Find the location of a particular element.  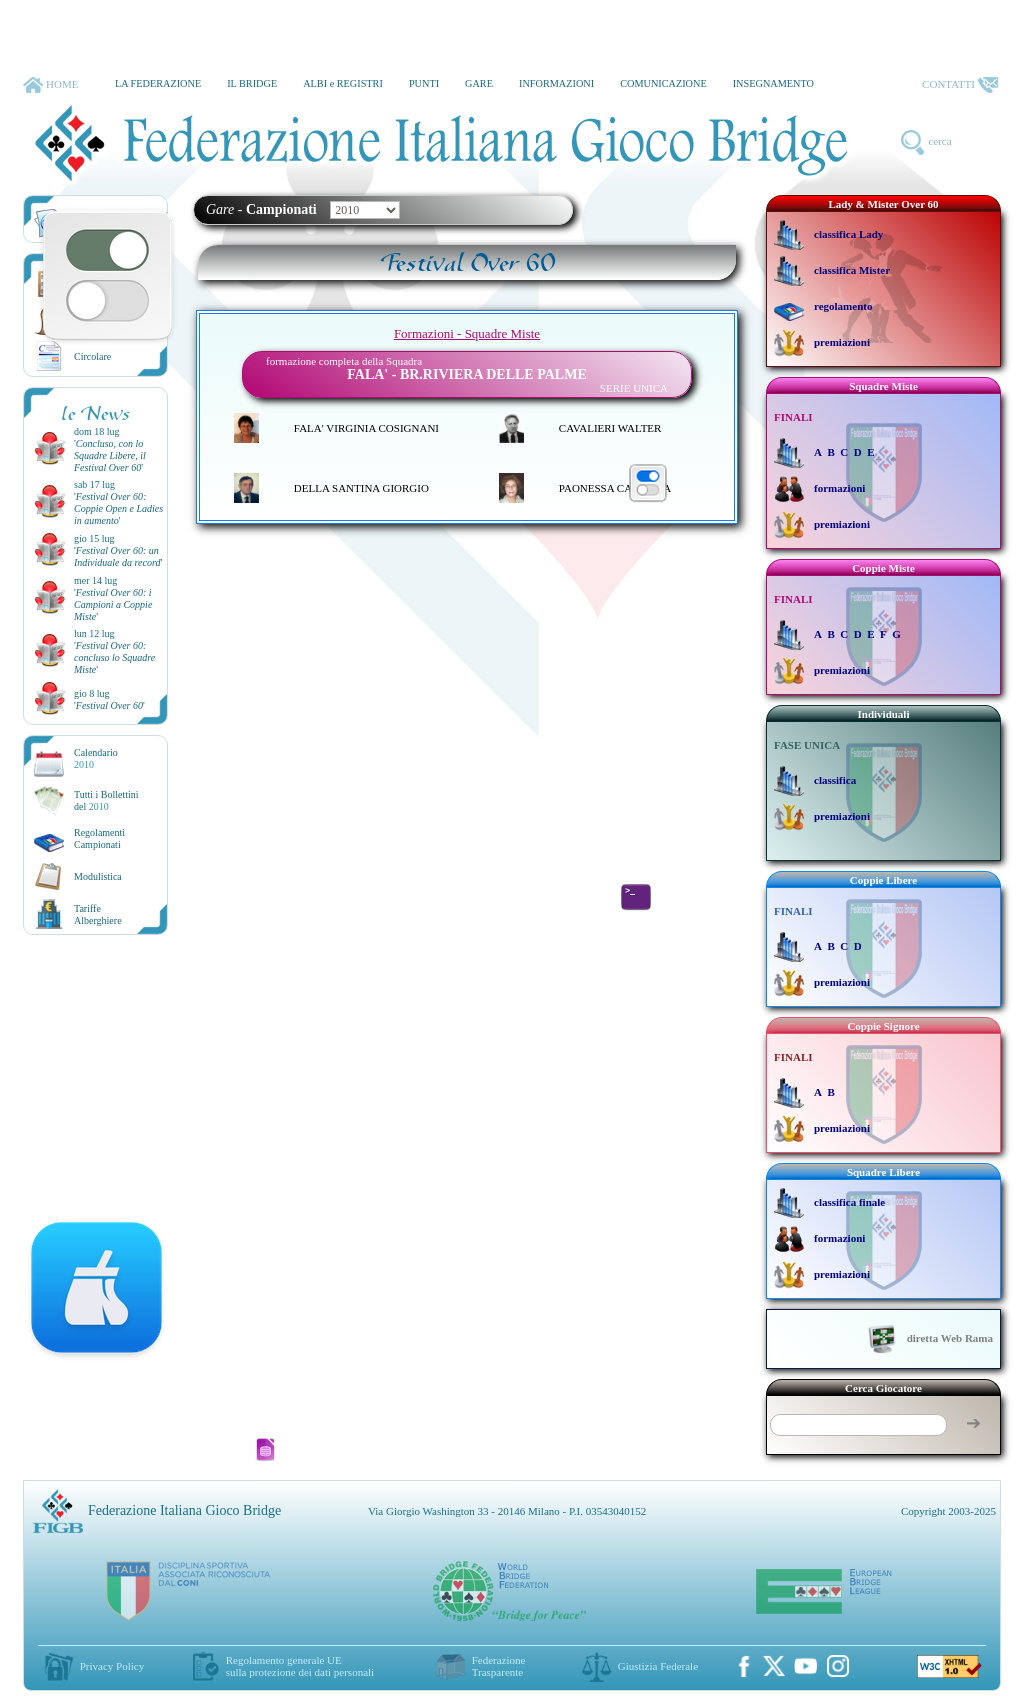

open unity tweak tool settings is located at coordinates (107, 275).